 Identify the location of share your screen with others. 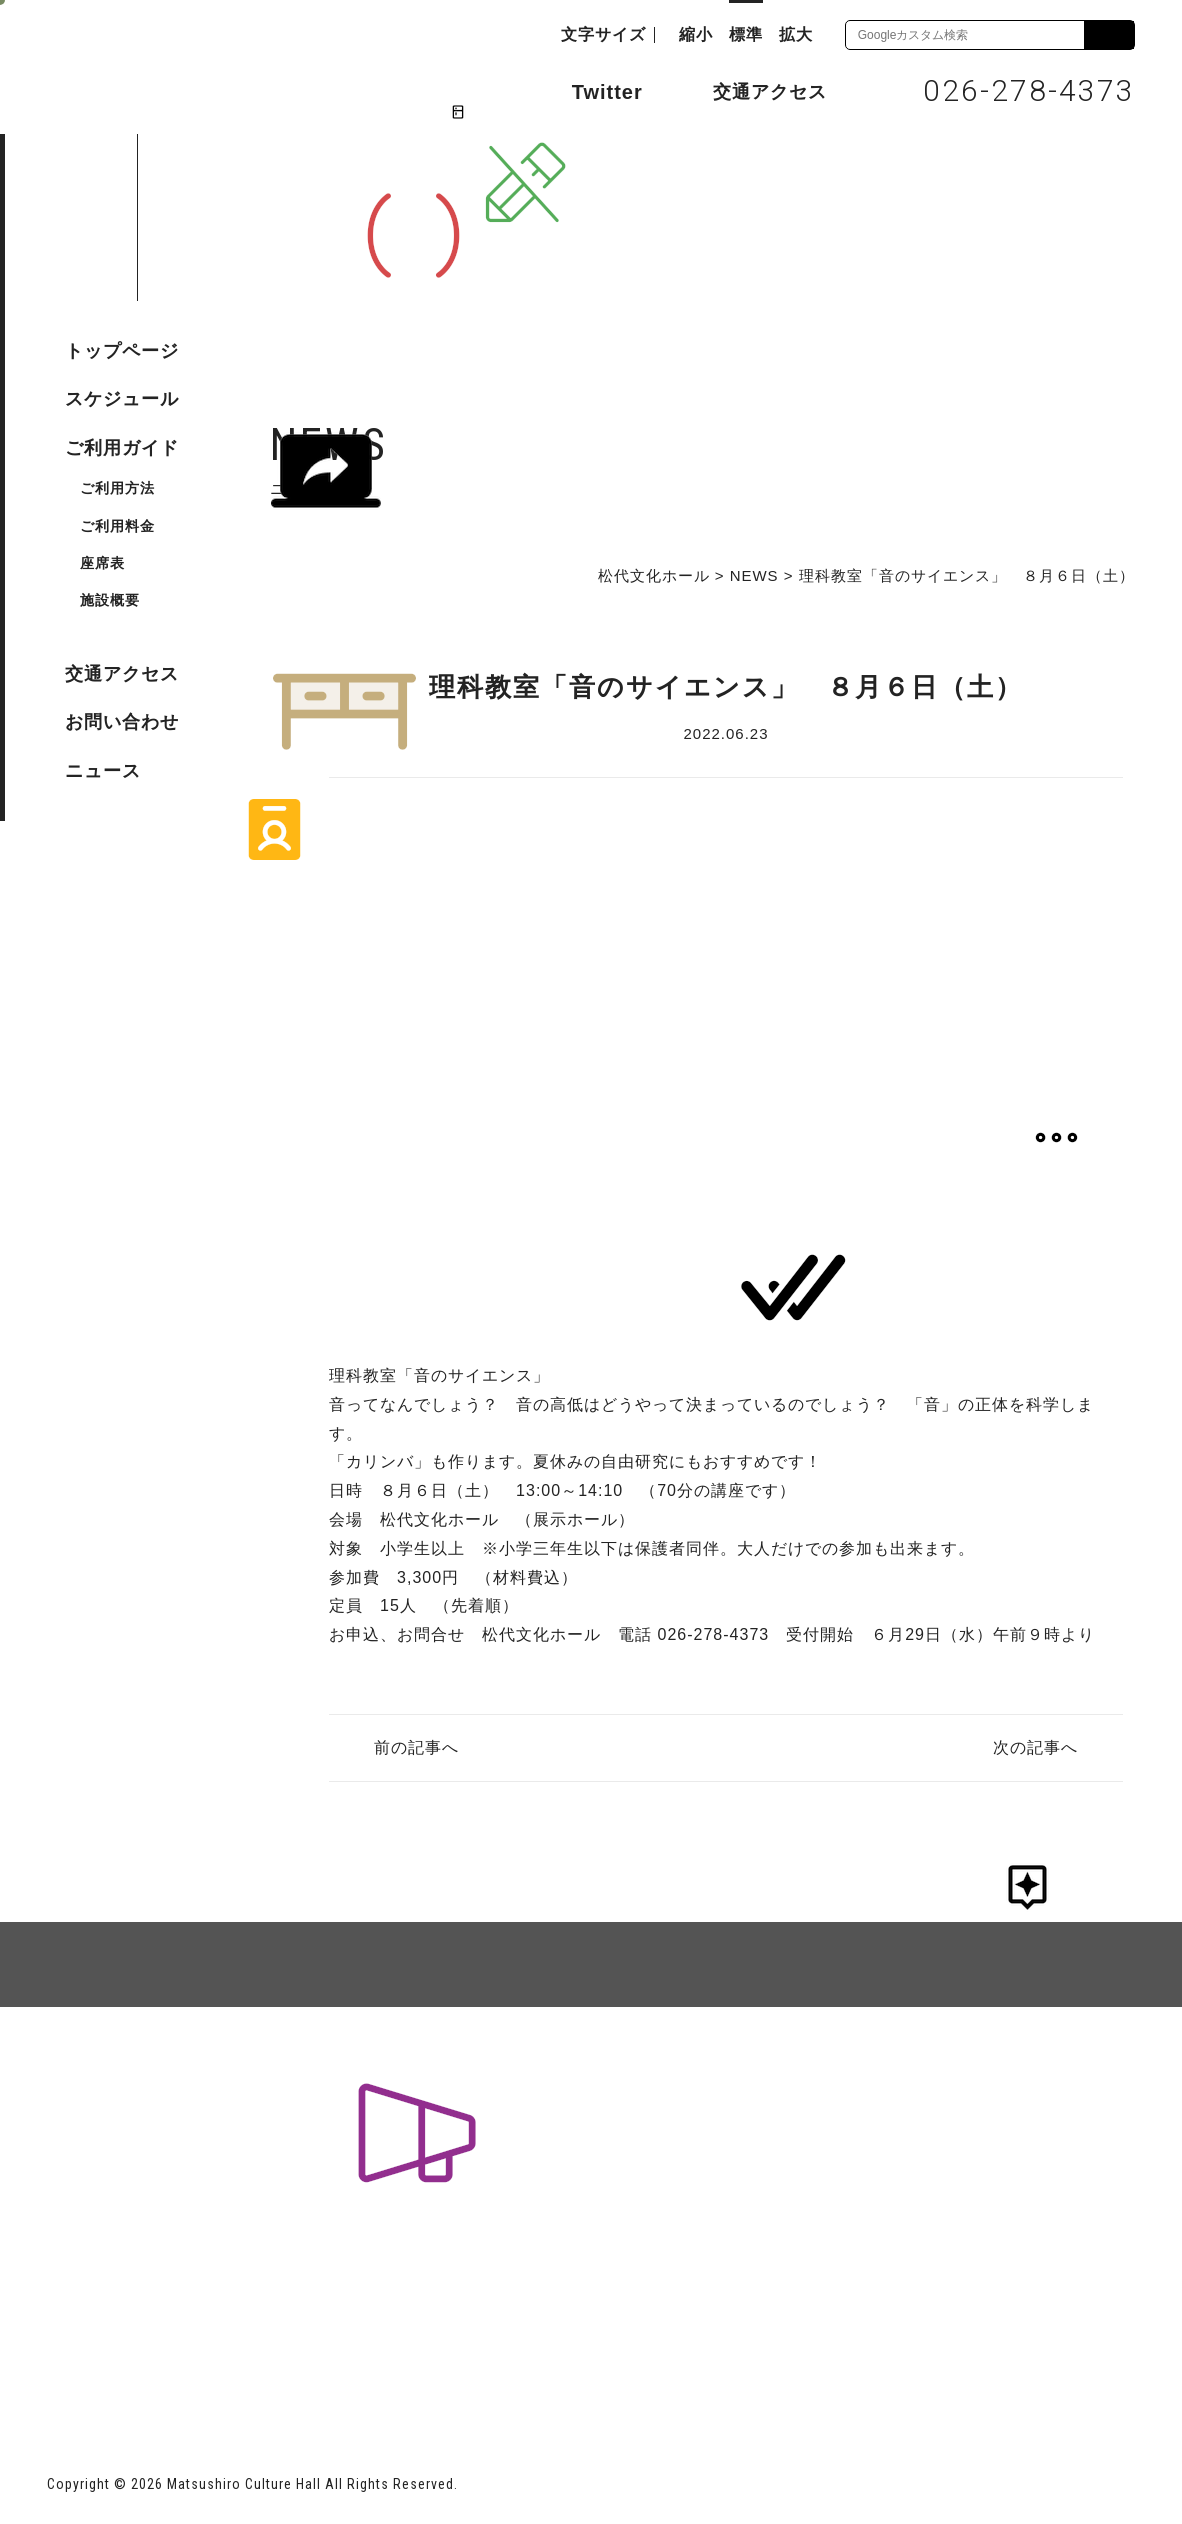
(326, 471).